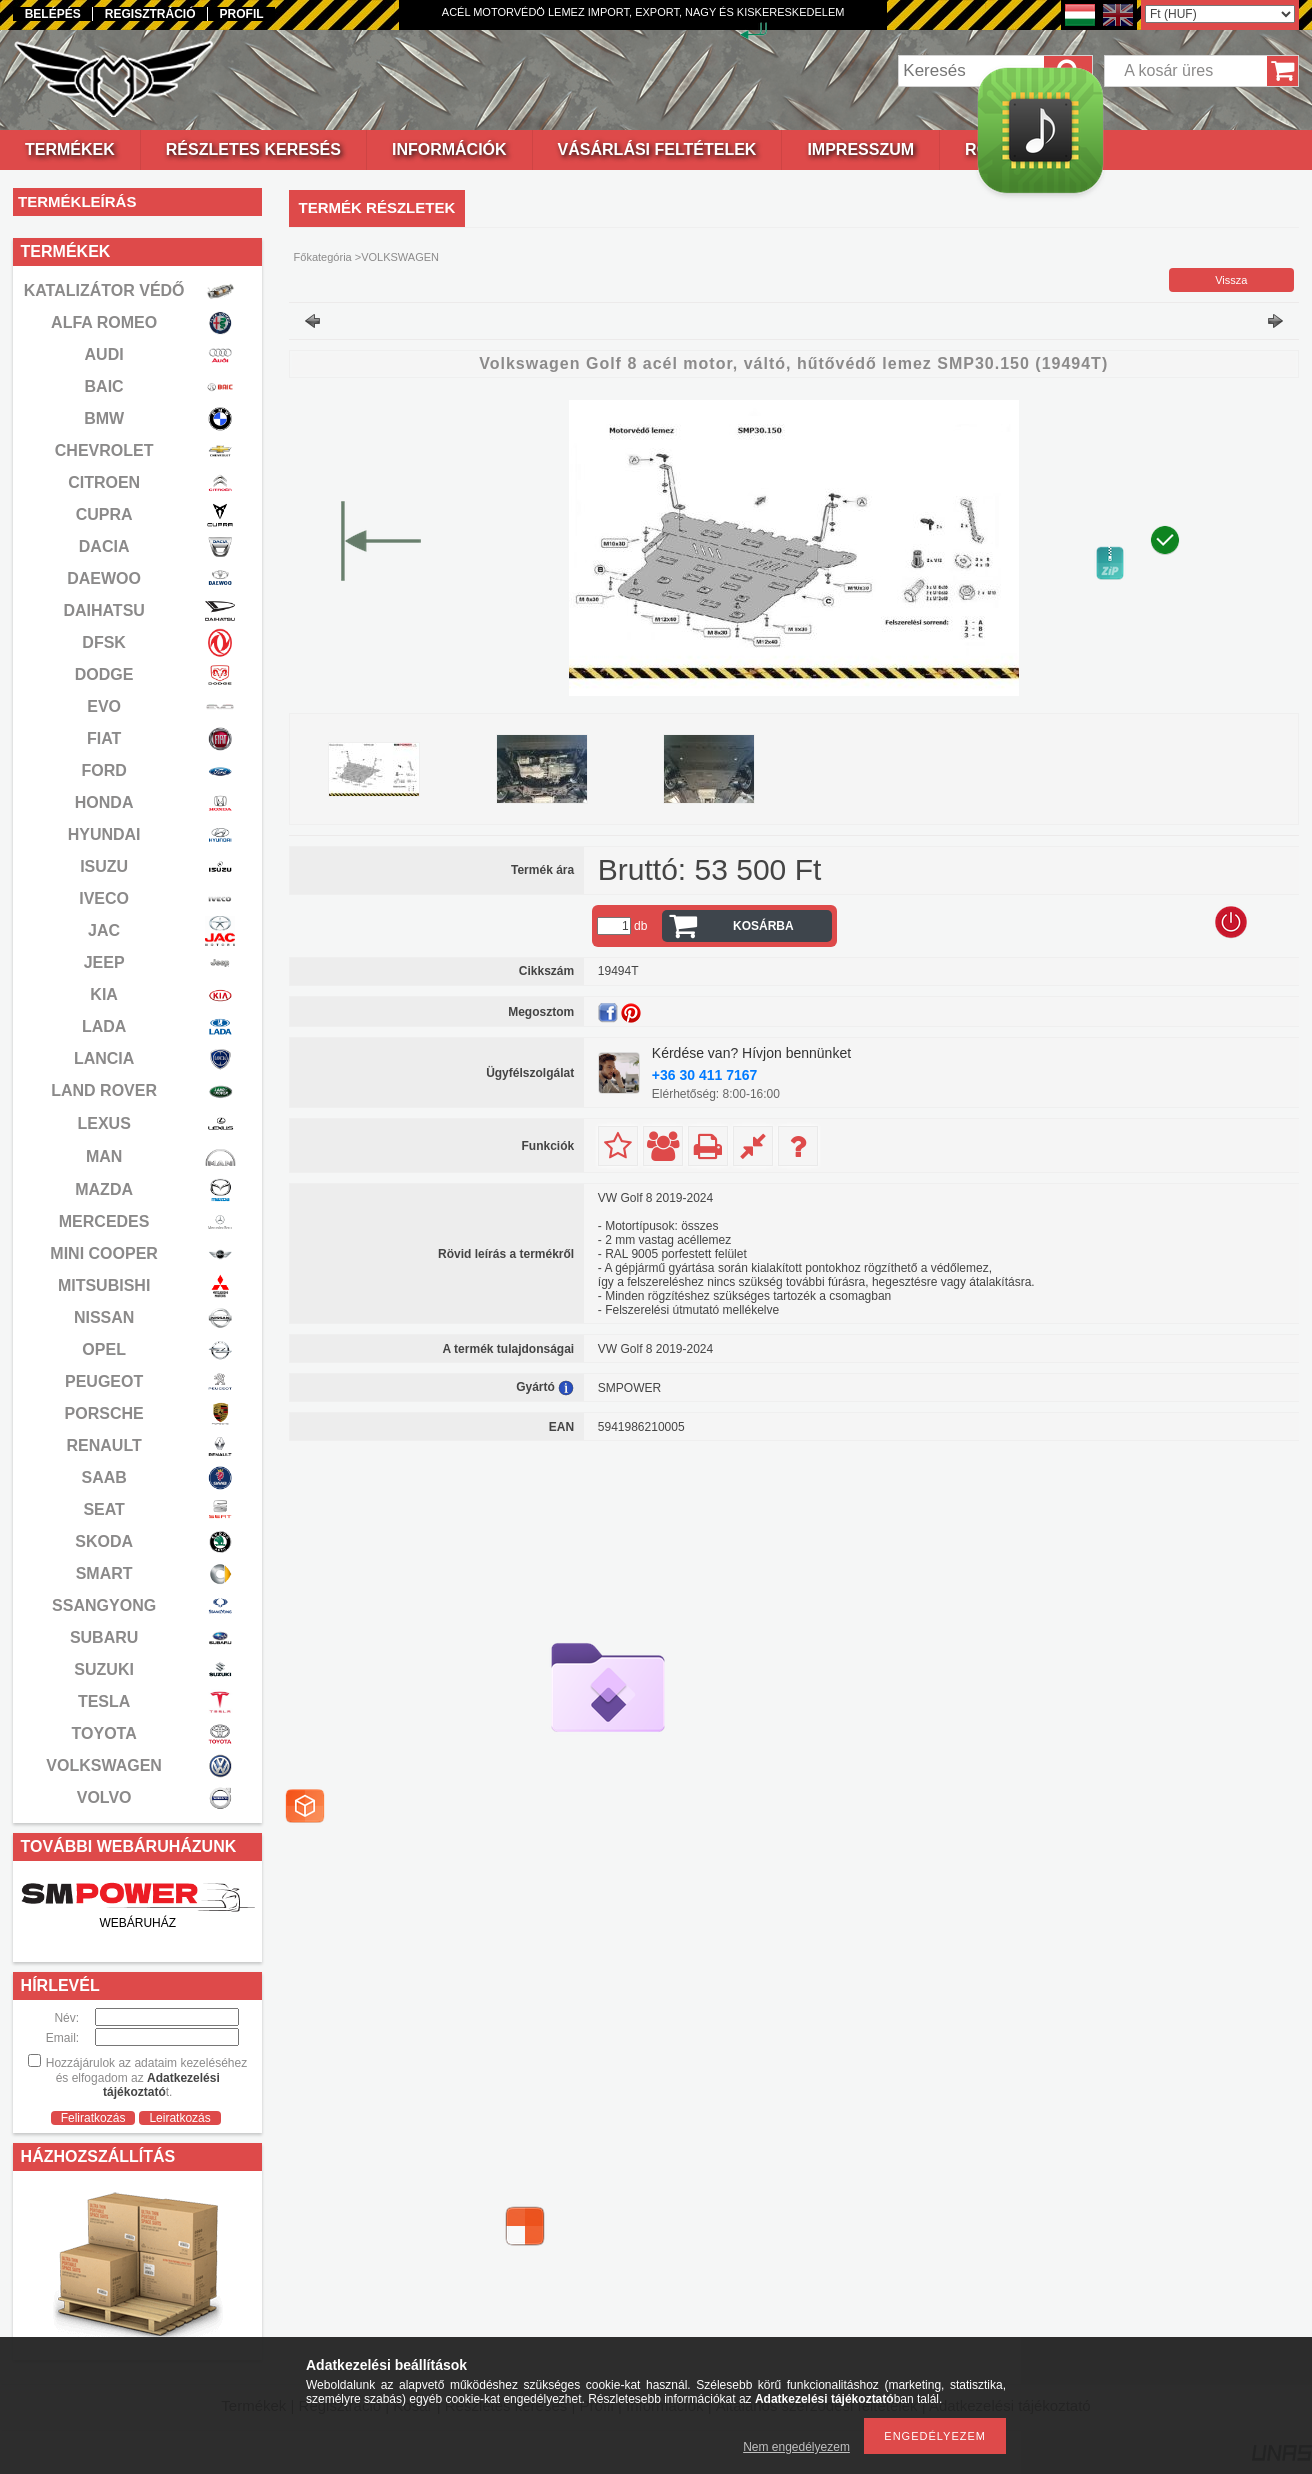 The image size is (1312, 2474). Describe the element at coordinates (1231, 922) in the screenshot. I see `shut down or power off the system` at that location.